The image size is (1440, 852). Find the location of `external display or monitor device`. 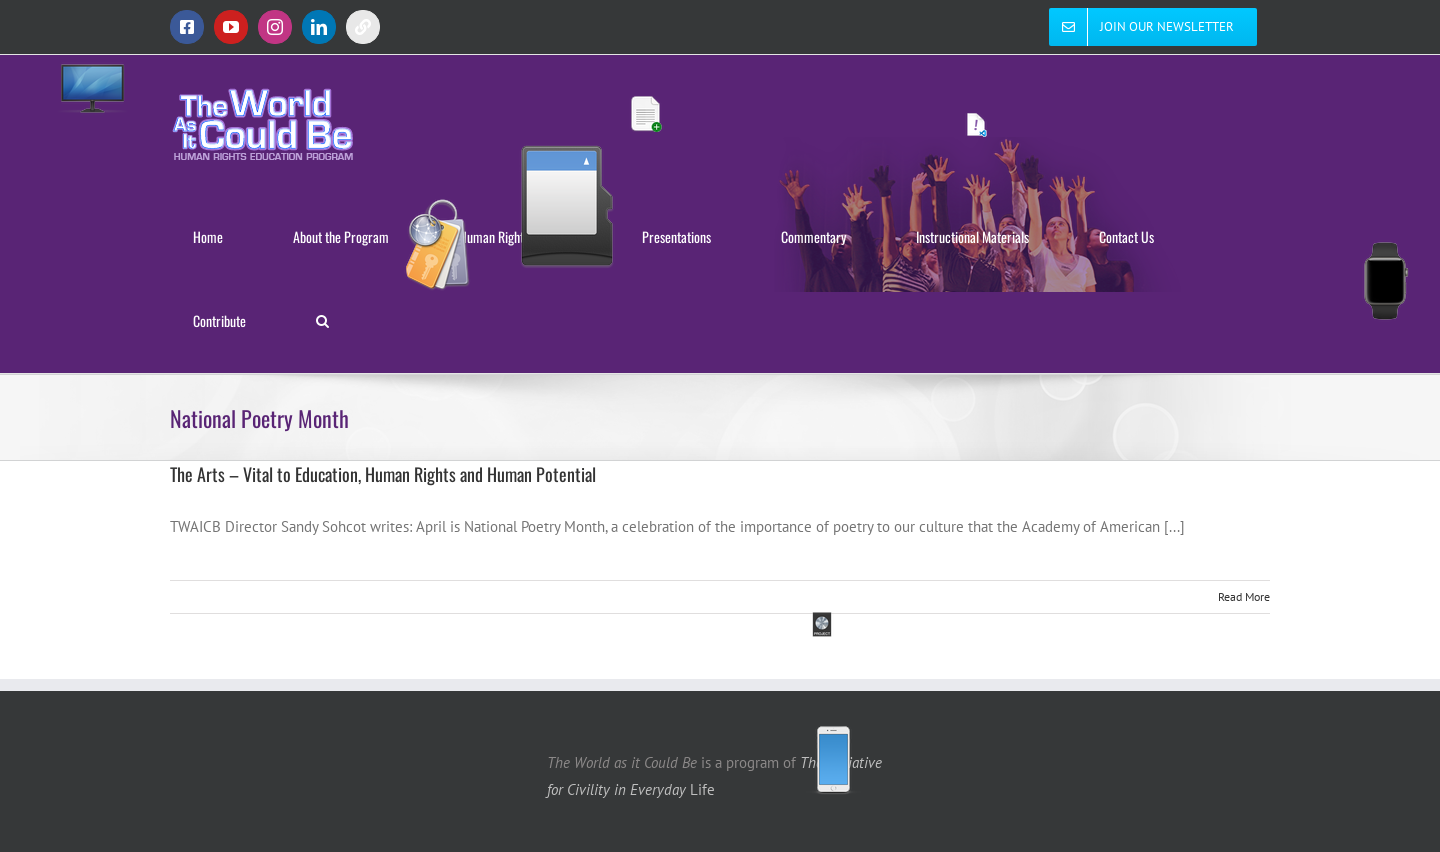

external display or monitor device is located at coordinates (92, 75).